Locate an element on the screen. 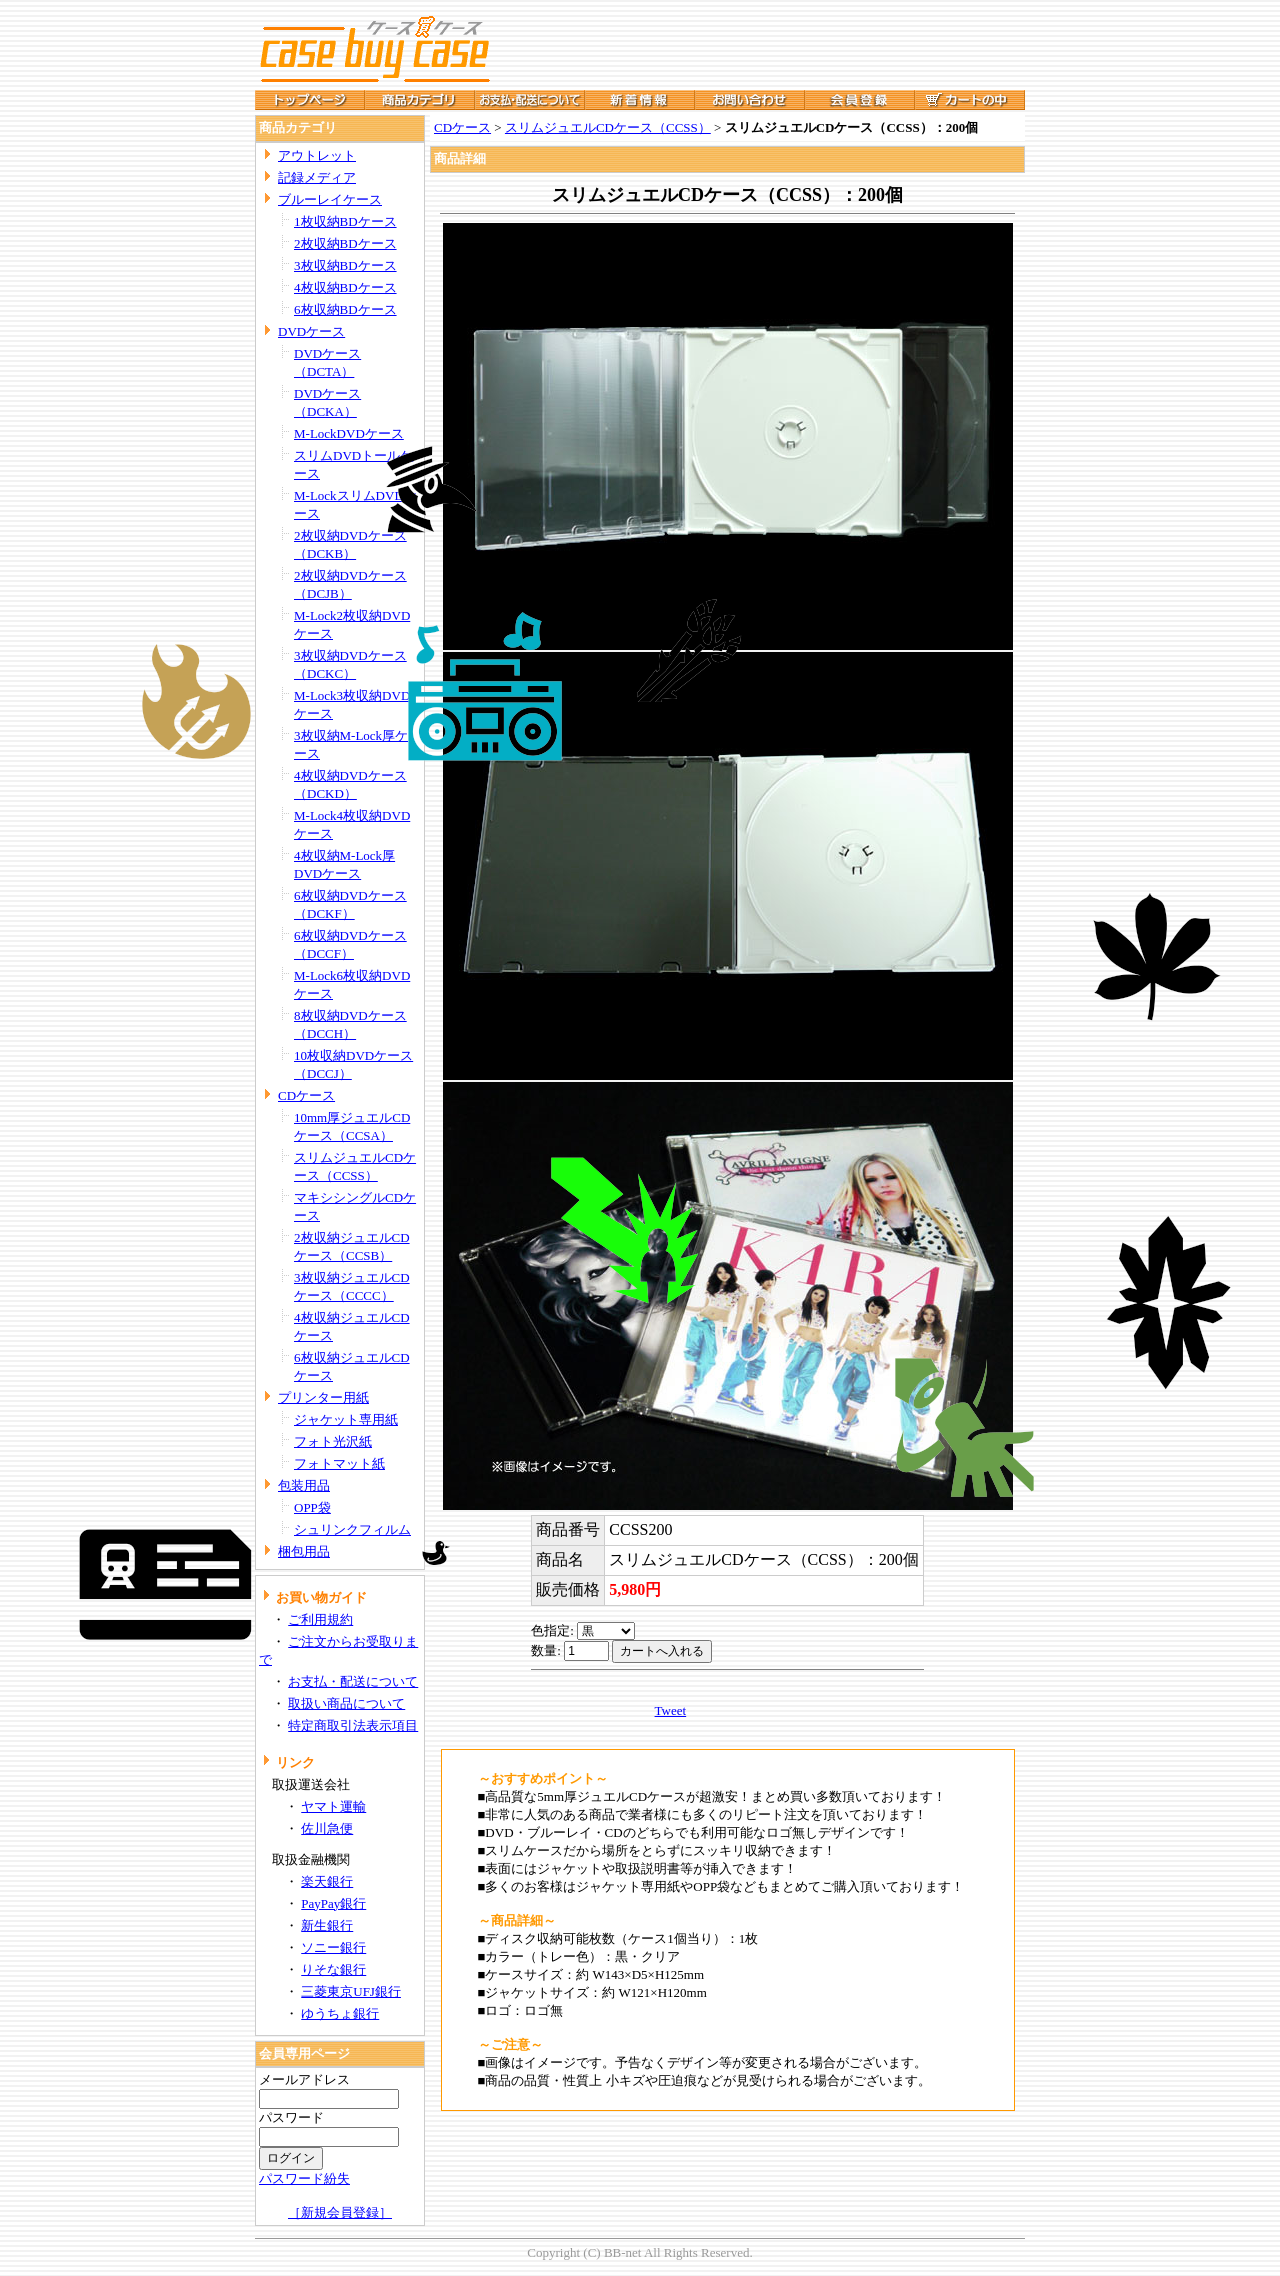  view your subway or transit pass is located at coordinates (163, 1584).